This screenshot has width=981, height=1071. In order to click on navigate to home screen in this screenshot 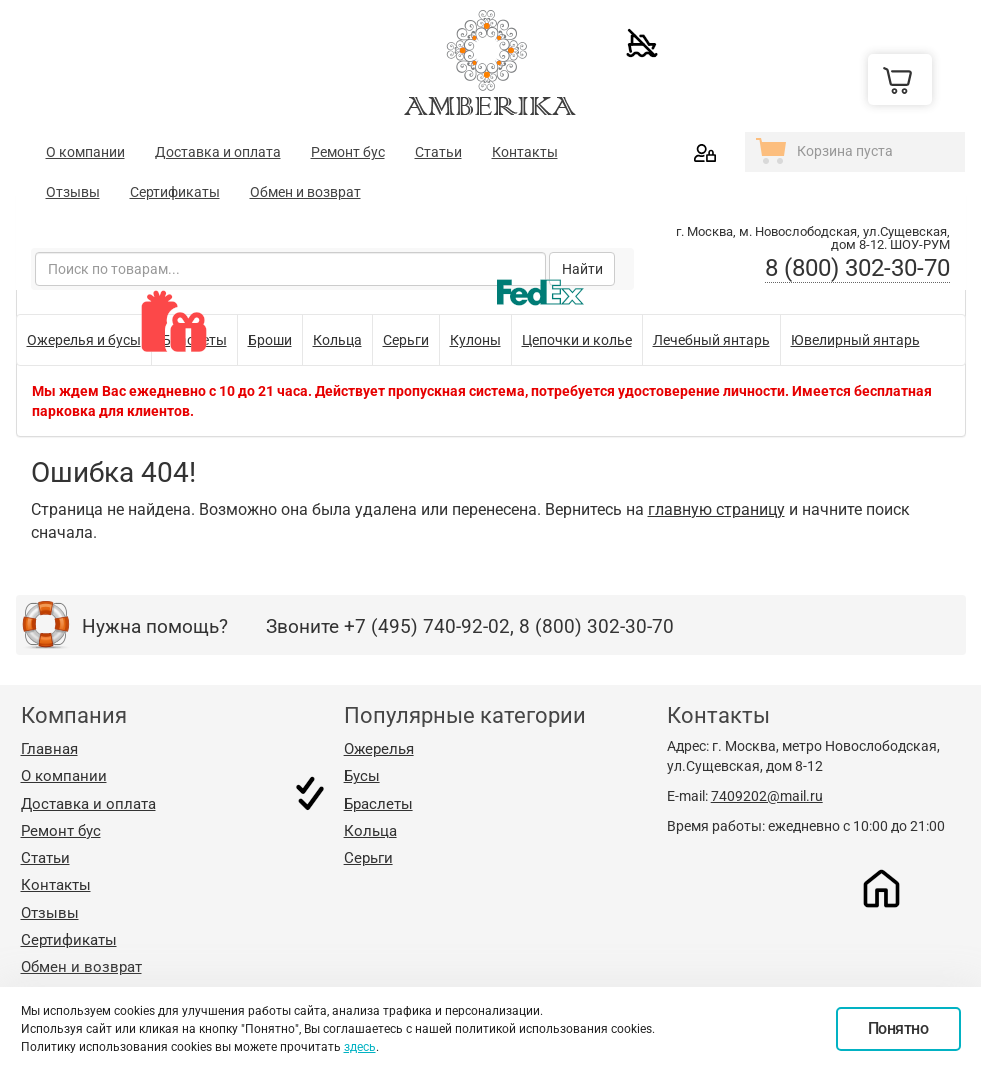, I will do `click(881, 889)`.